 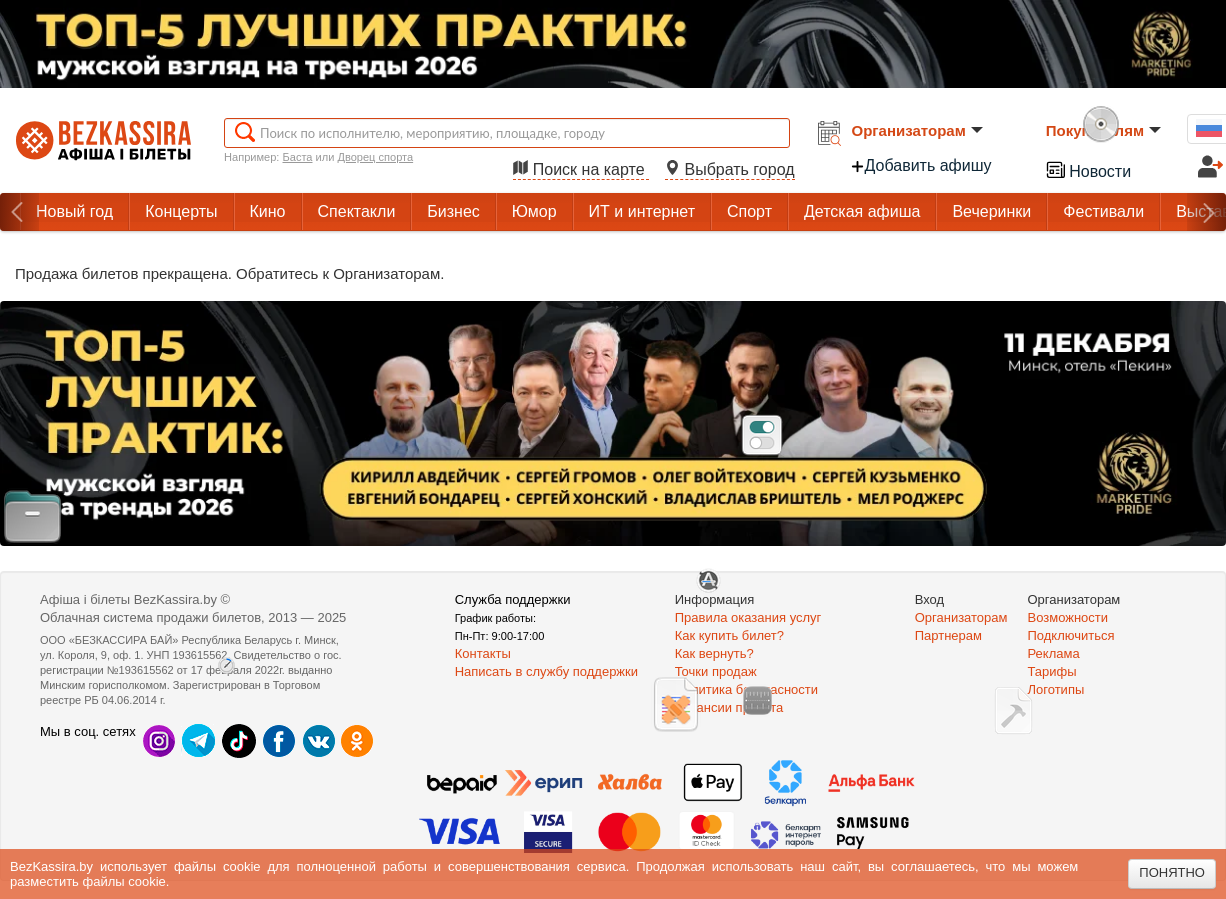 I want to click on makefile document used for build automation, so click(x=1013, y=710).